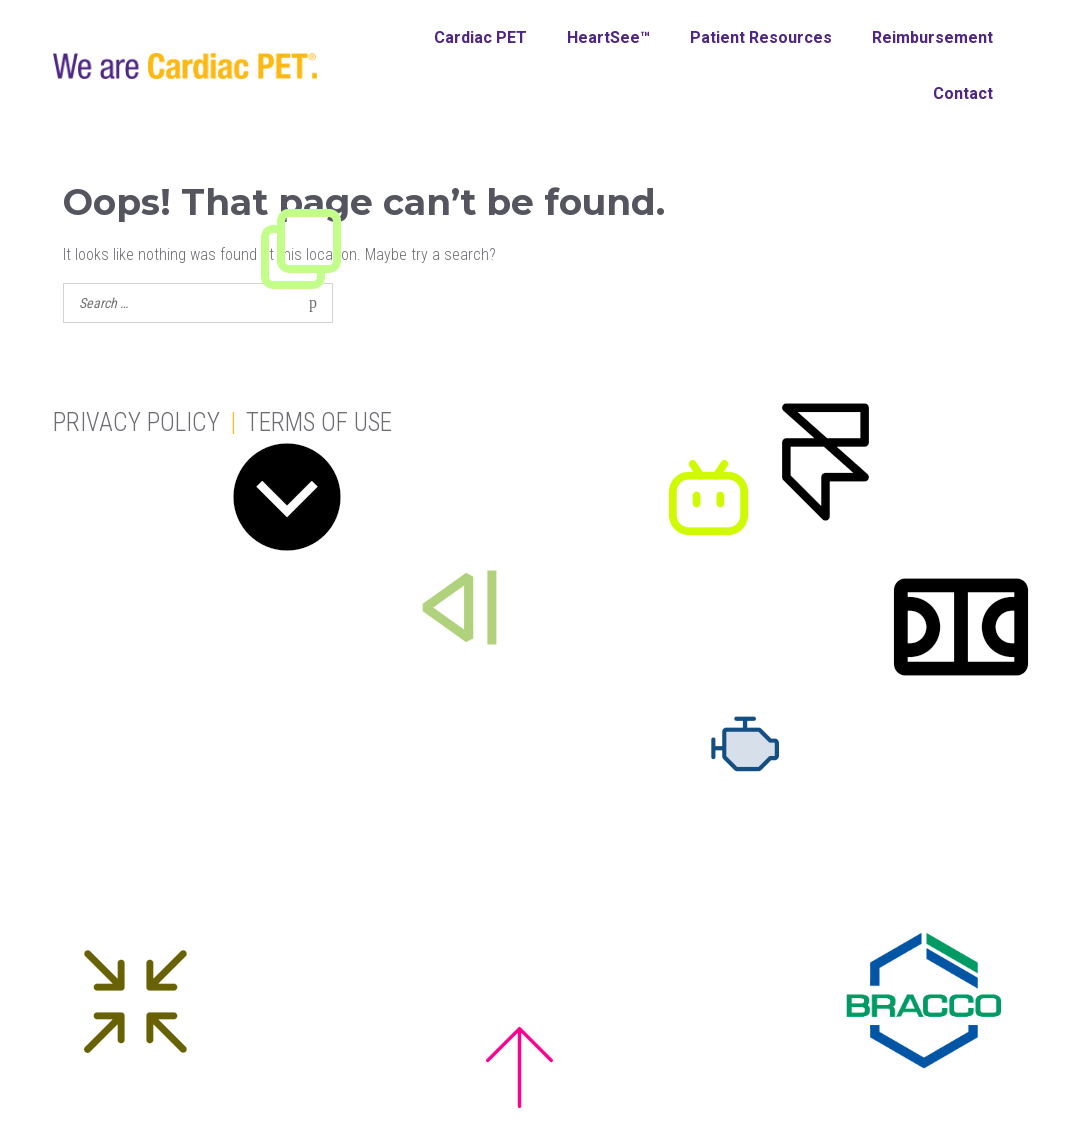 This screenshot has height=1125, width=1066. I want to click on expand to show more content, so click(287, 497).